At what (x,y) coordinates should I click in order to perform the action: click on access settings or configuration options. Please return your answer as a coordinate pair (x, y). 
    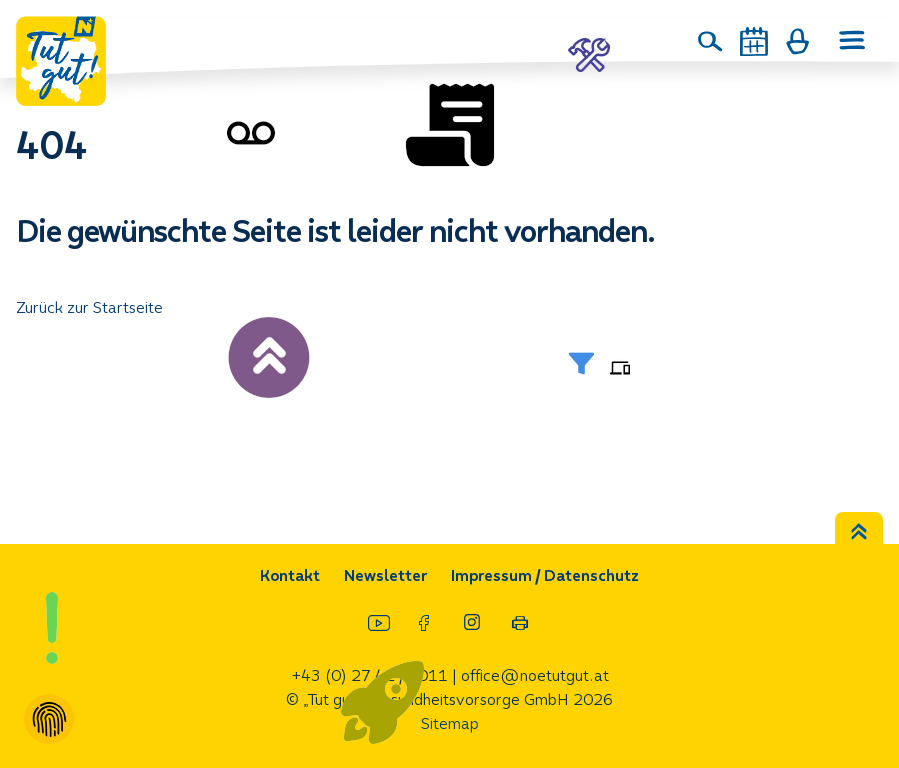
    Looking at the image, I should click on (589, 55).